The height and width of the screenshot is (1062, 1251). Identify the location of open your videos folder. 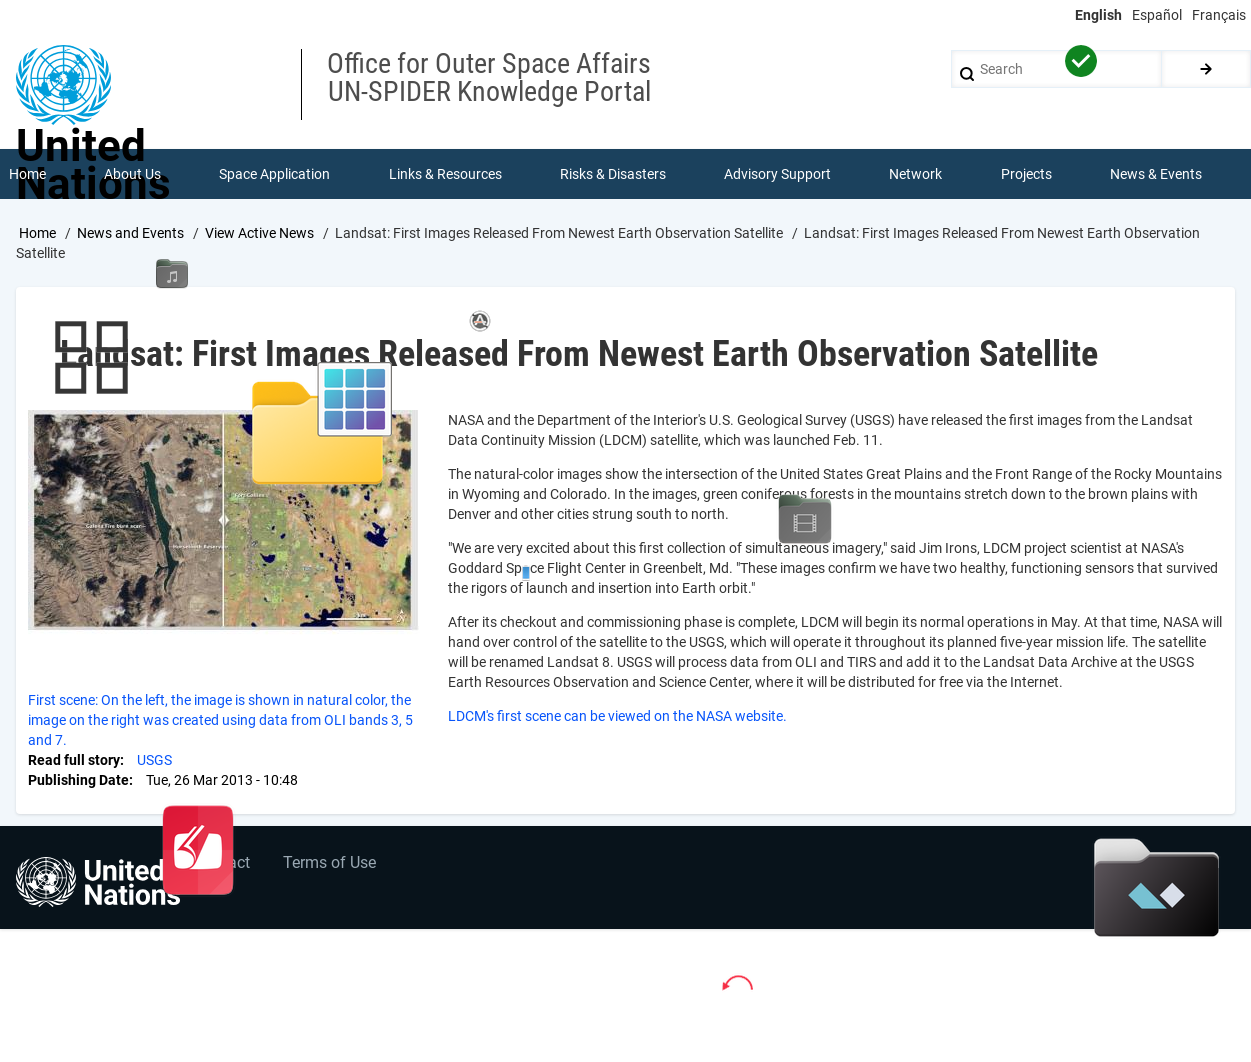
(805, 519).